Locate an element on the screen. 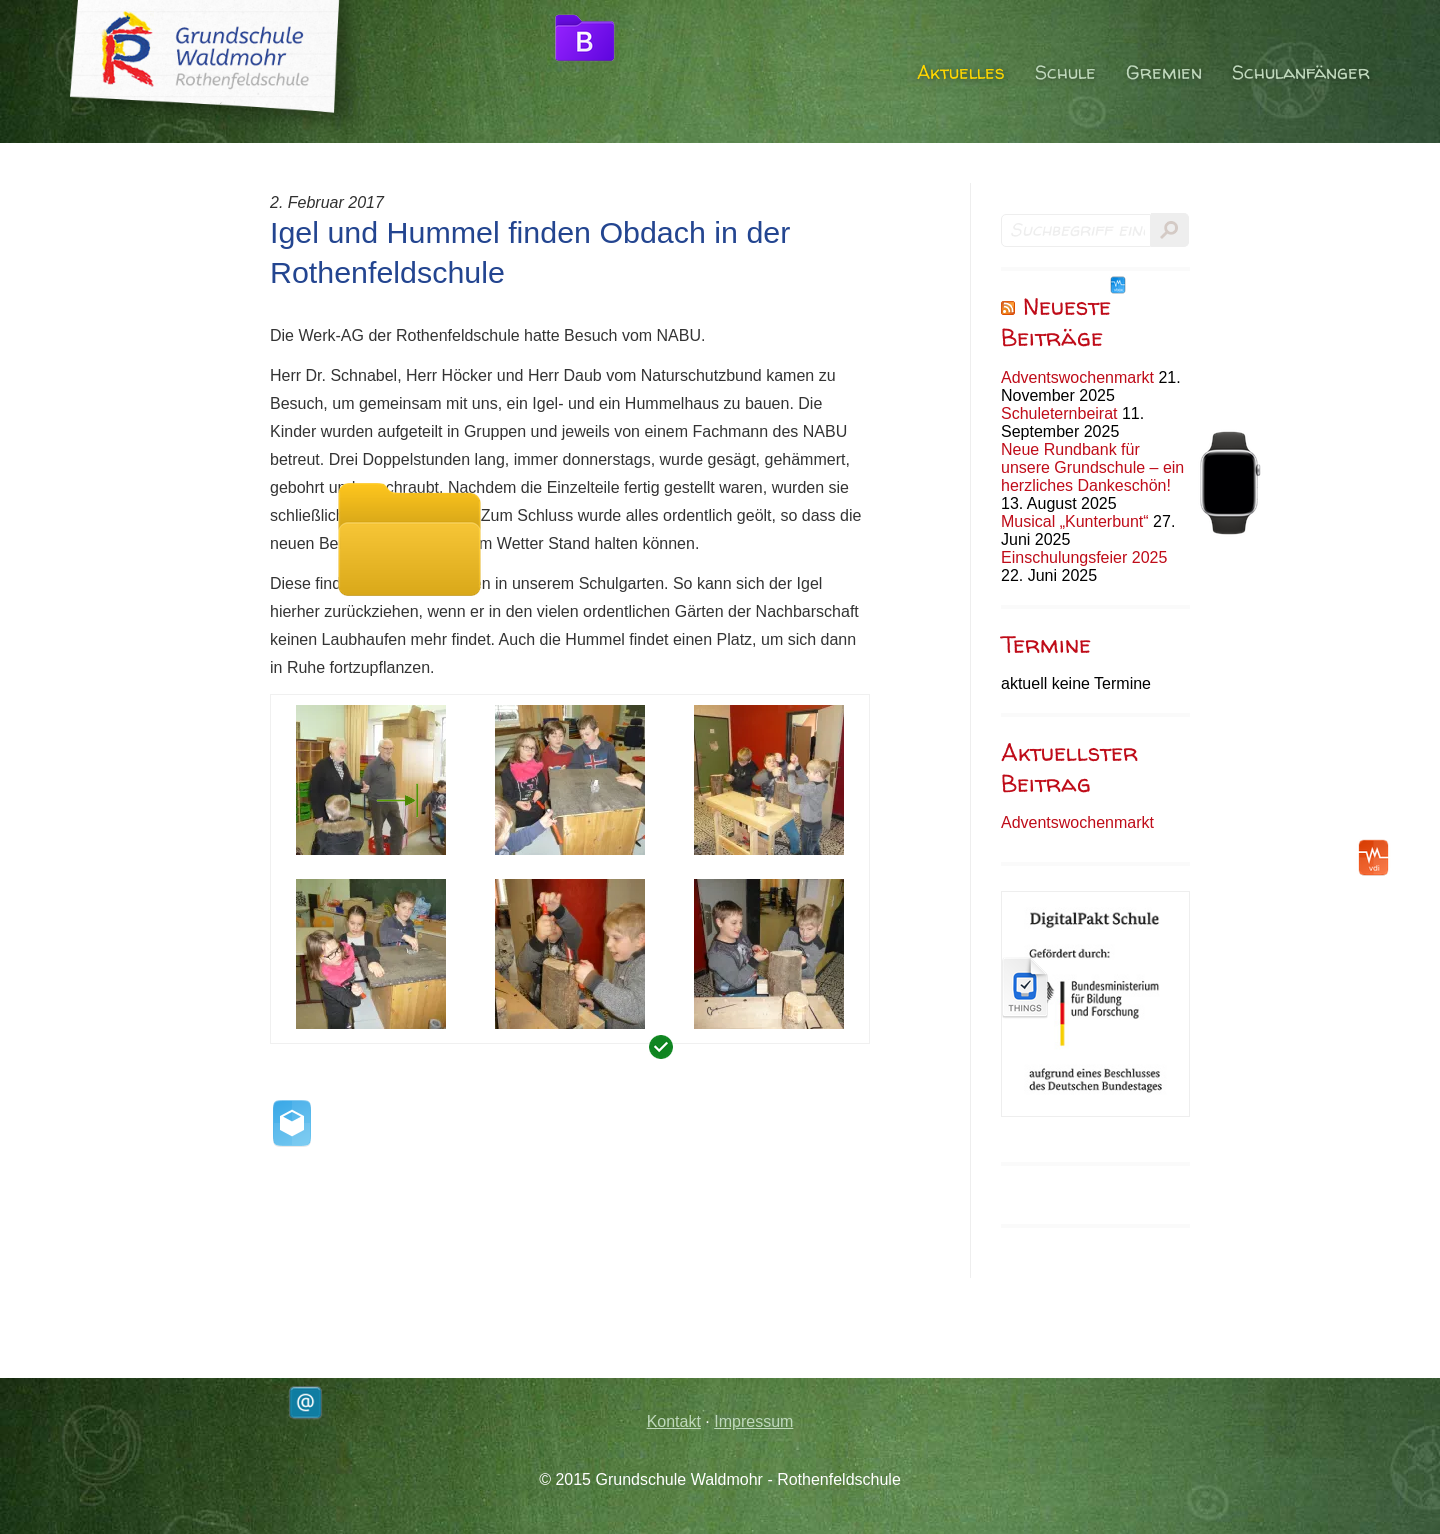 This screenshot has width=1440, height=1534. open folder containing files or documents is located at coordinates (409, 539).